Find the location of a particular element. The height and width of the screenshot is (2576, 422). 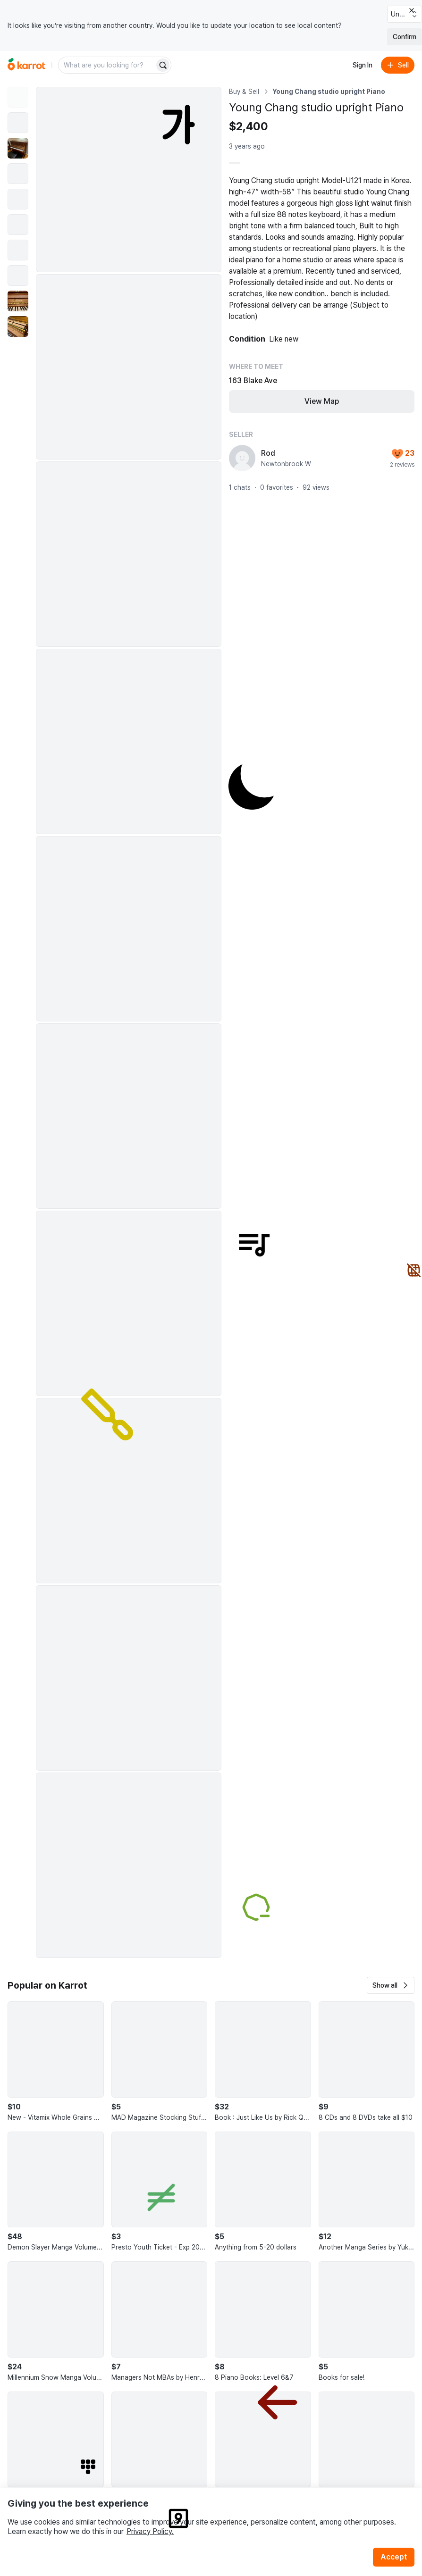

go back to the previous screen is located at coordinates (278, 2402).